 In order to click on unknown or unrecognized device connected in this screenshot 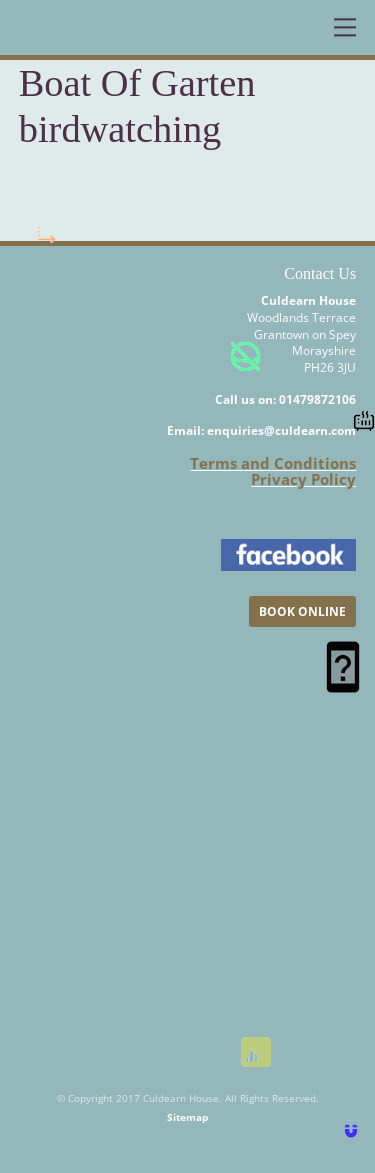, I will do `click(343, 667)`.